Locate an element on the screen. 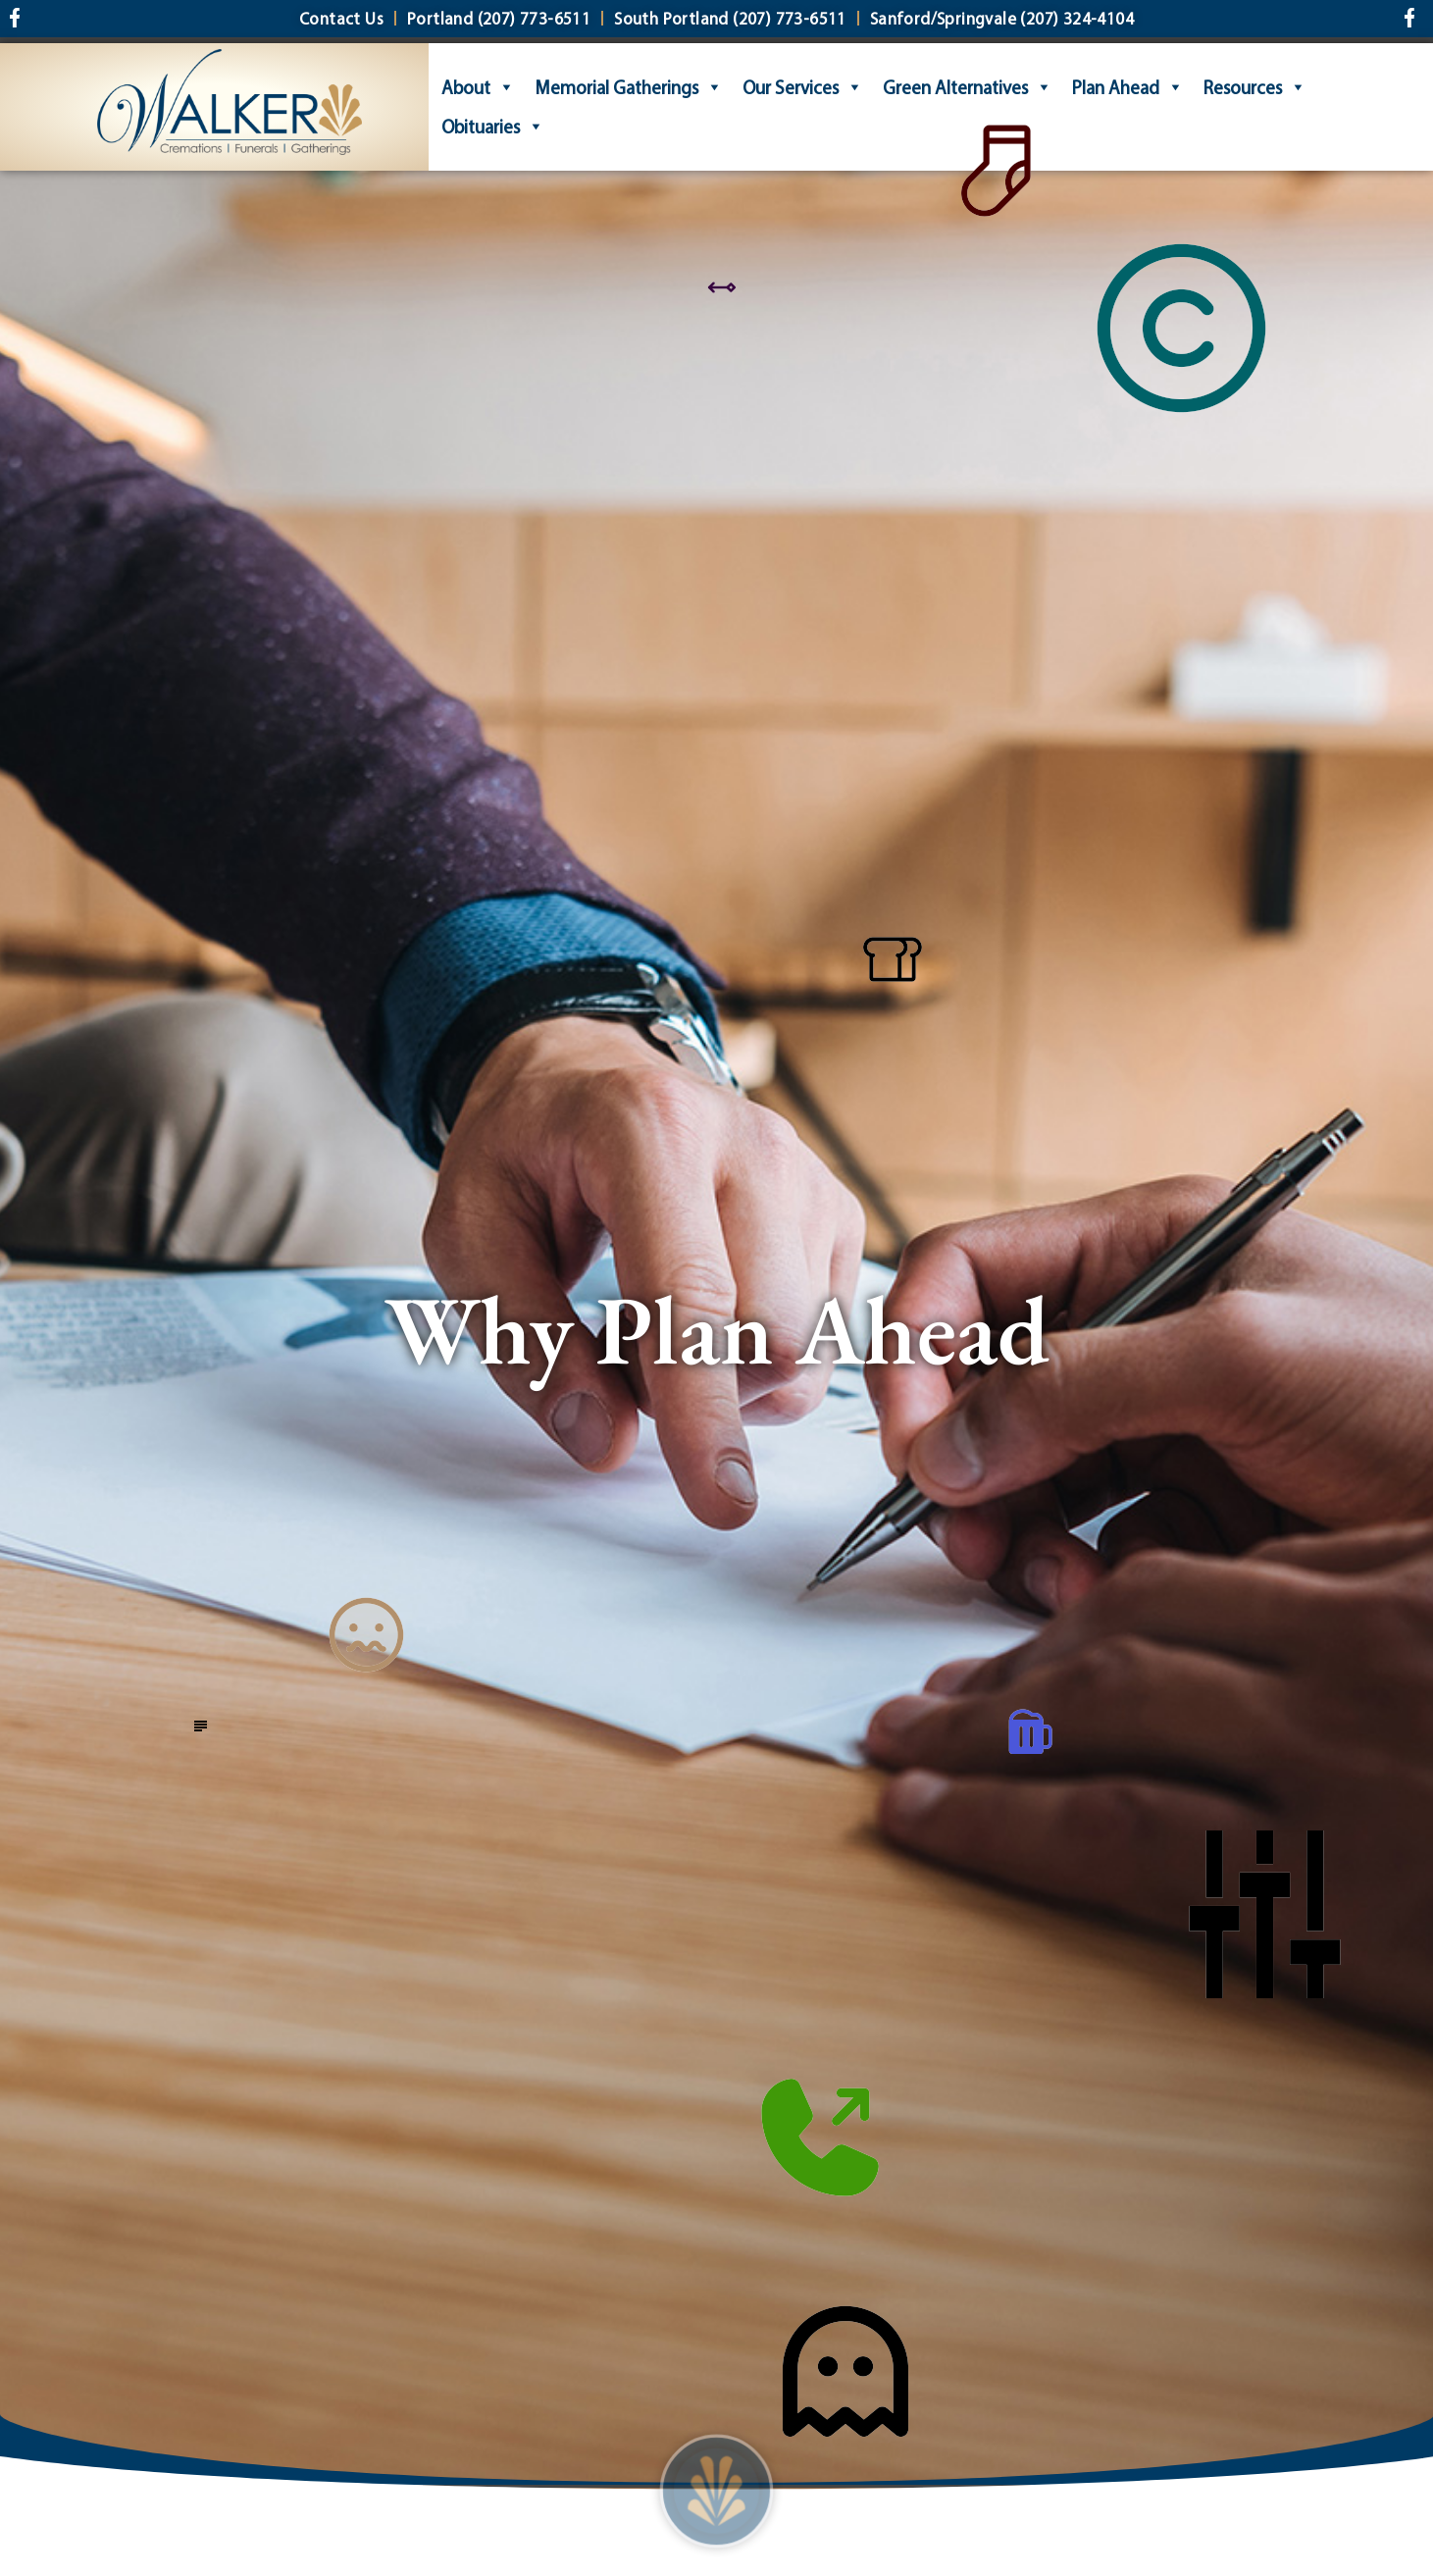 The height and width of the screenshot is (2576, 1433). indicates copyrighted content is located at coordinates (1181, 328).